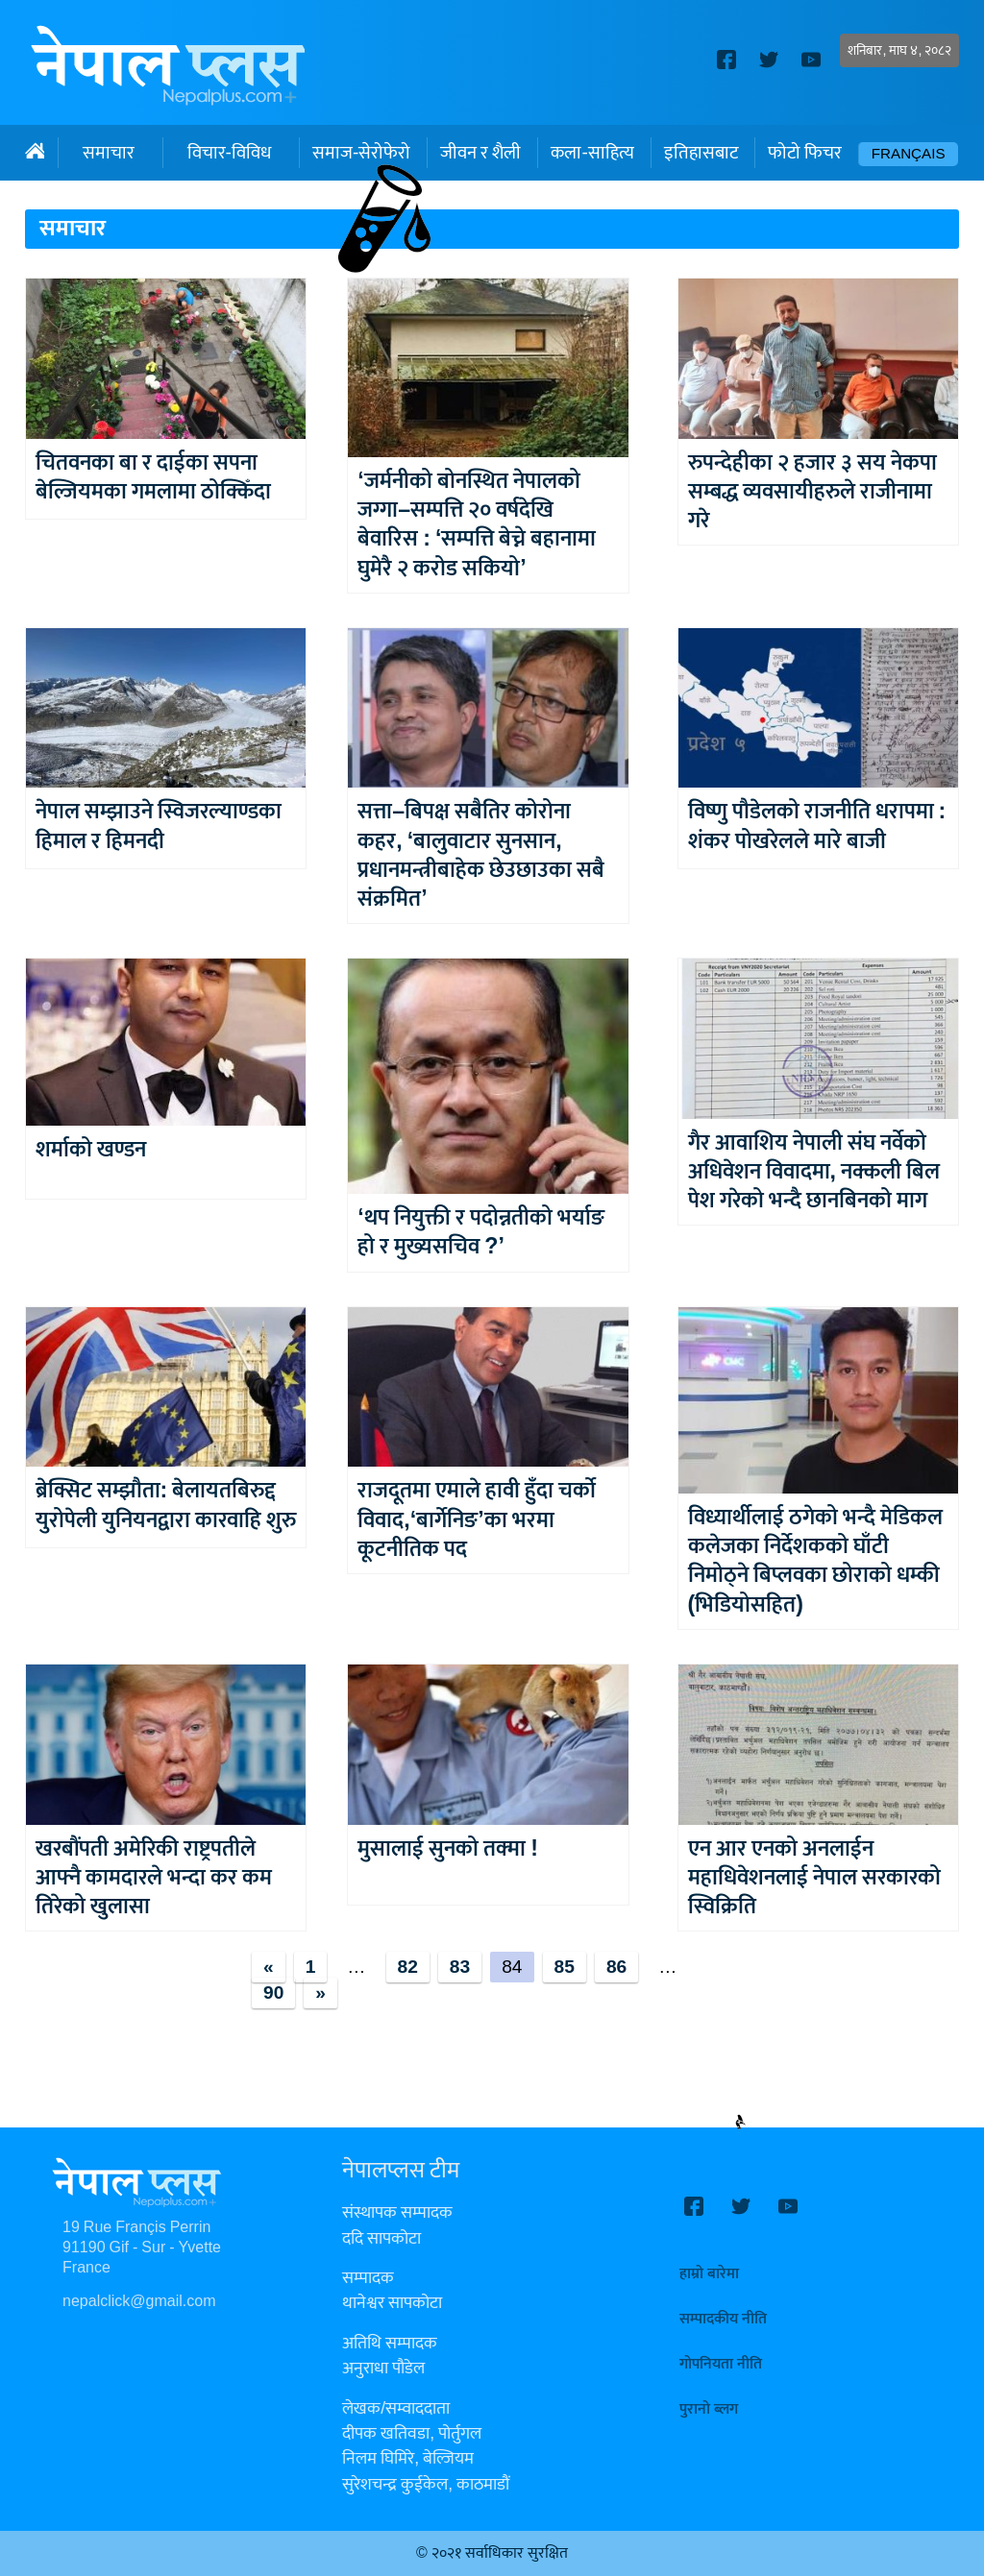  I want to click on cassowary bird icon for wildlife or nature app, so click(740, 2122).